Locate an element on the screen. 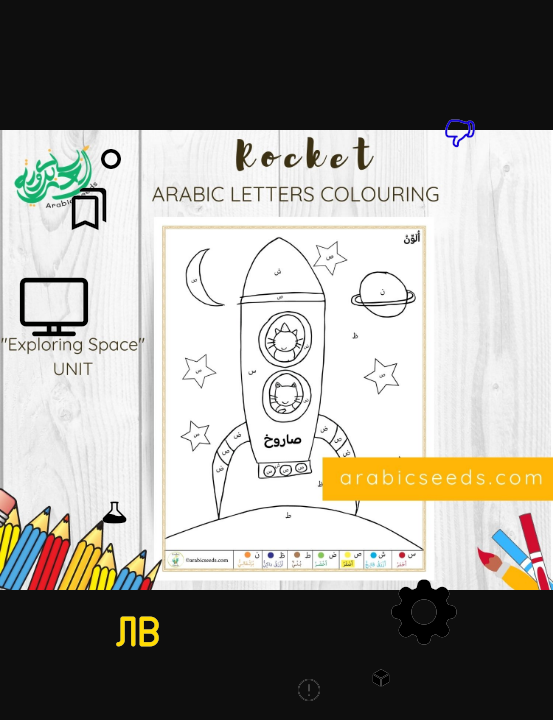 The width and height of the screenshot is (553, 720). view 3D model or object is located at coordinates (381, 678).